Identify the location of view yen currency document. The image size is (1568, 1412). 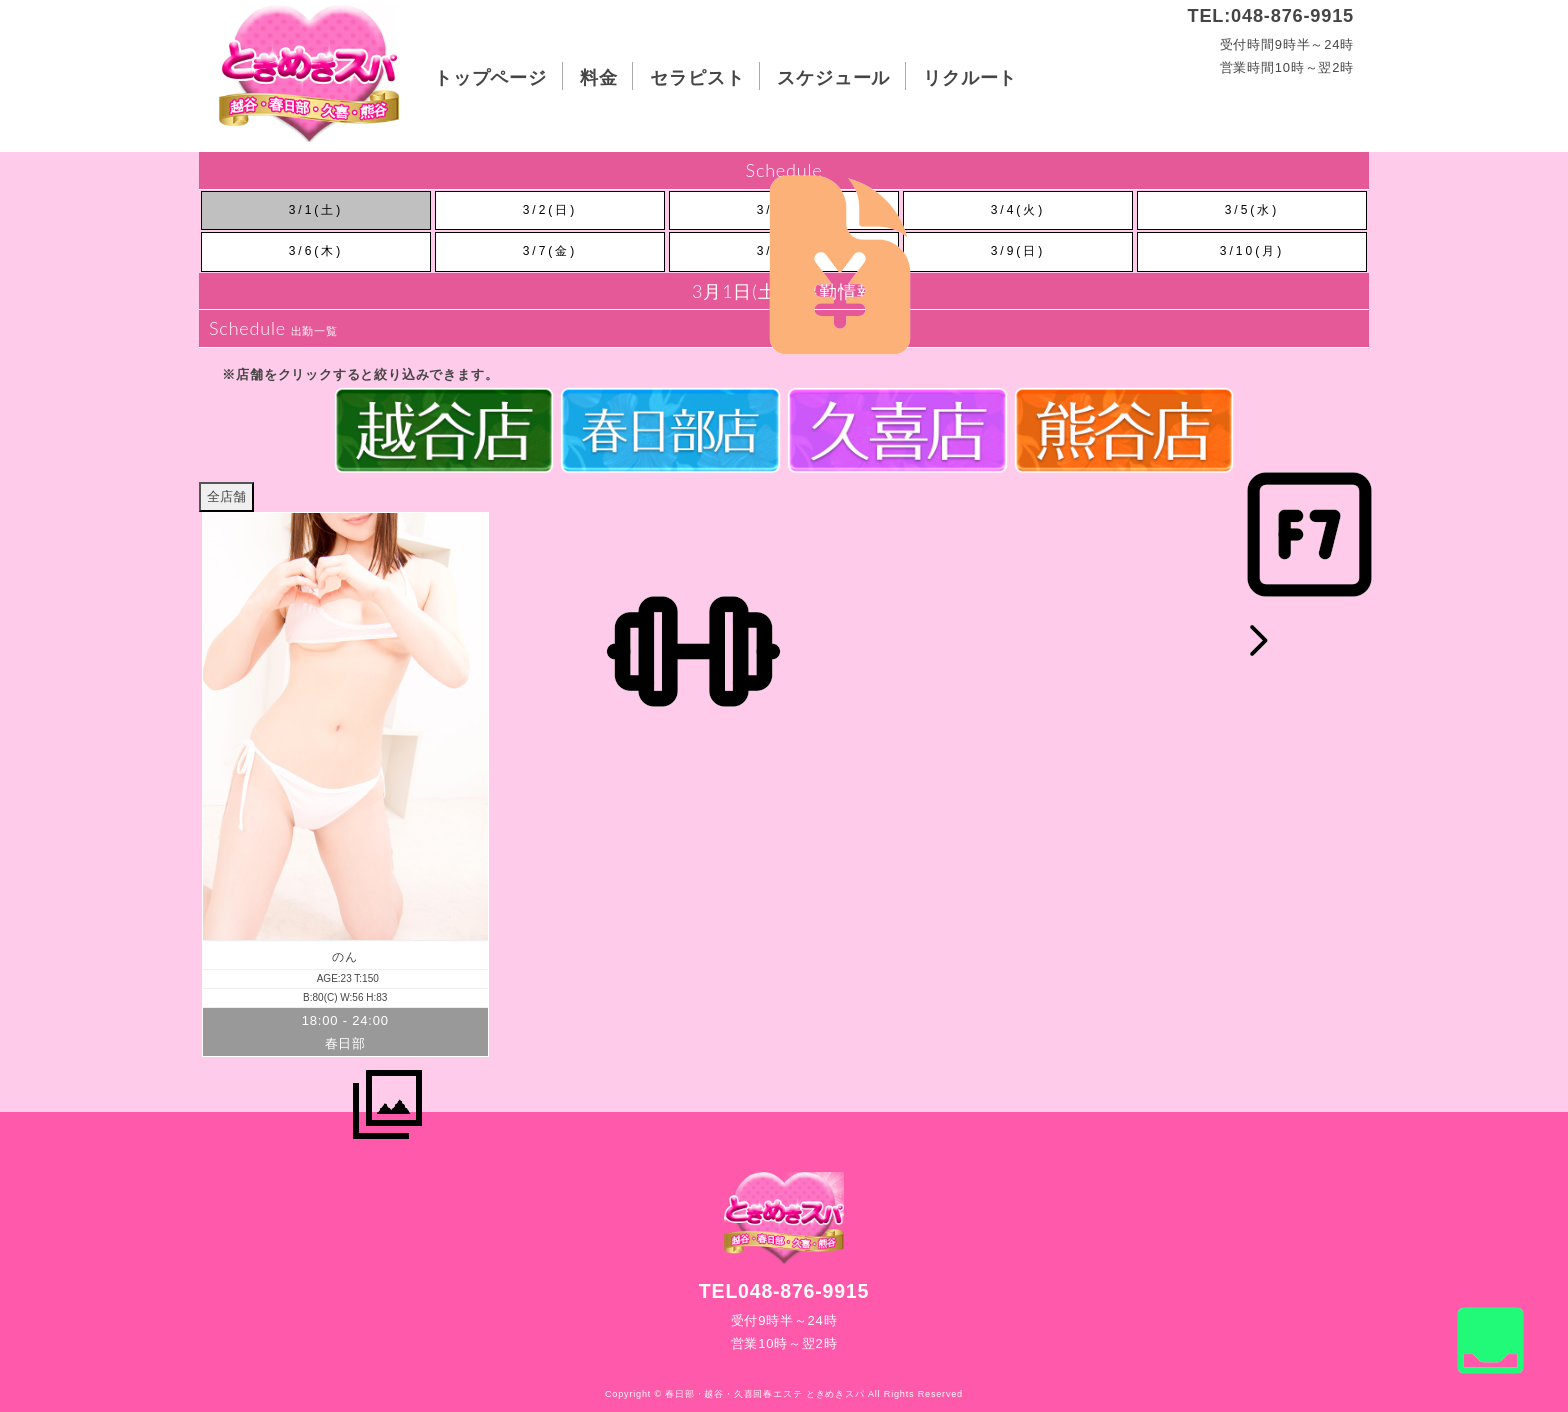
(840, 265).